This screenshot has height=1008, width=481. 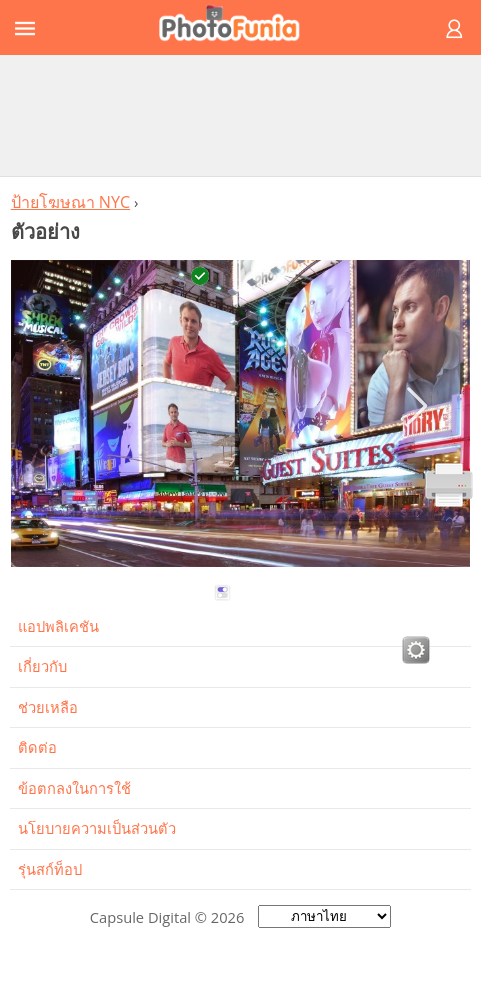 What do you see at coordinates (449, 485) in the screenshot?
I see `access printer settings and options` at bounding box center [449, 485].